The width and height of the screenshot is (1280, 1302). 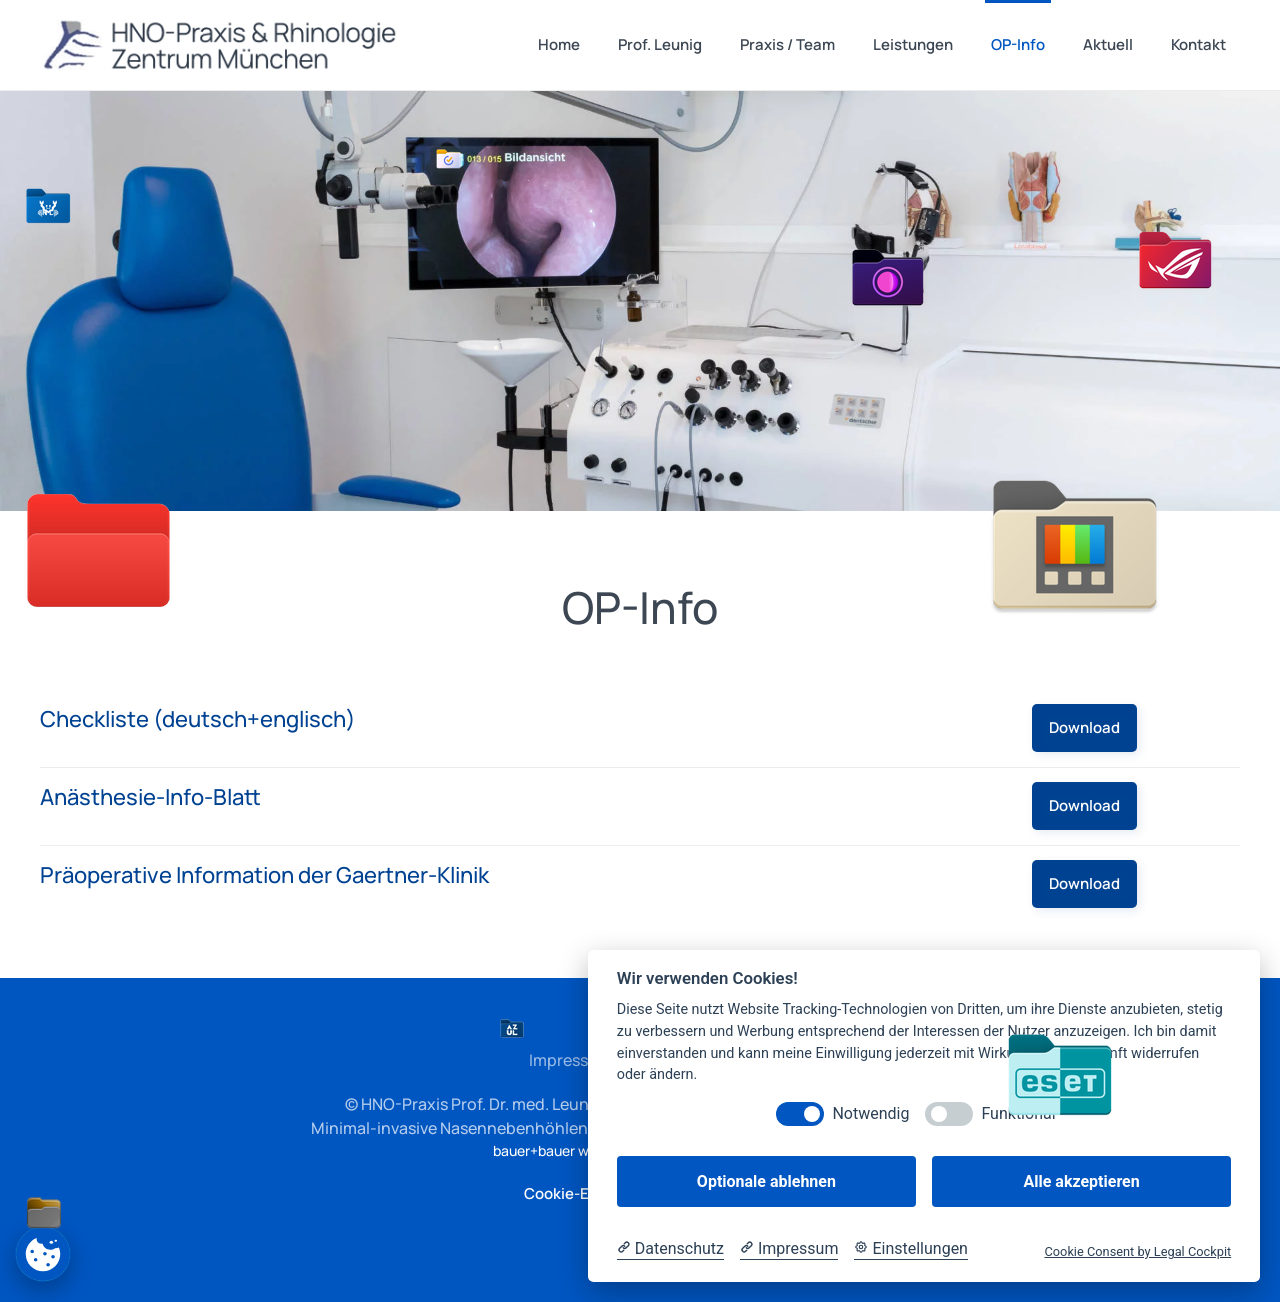 I want to click on open ticktick tasks folder, so click(x=448, y=159).